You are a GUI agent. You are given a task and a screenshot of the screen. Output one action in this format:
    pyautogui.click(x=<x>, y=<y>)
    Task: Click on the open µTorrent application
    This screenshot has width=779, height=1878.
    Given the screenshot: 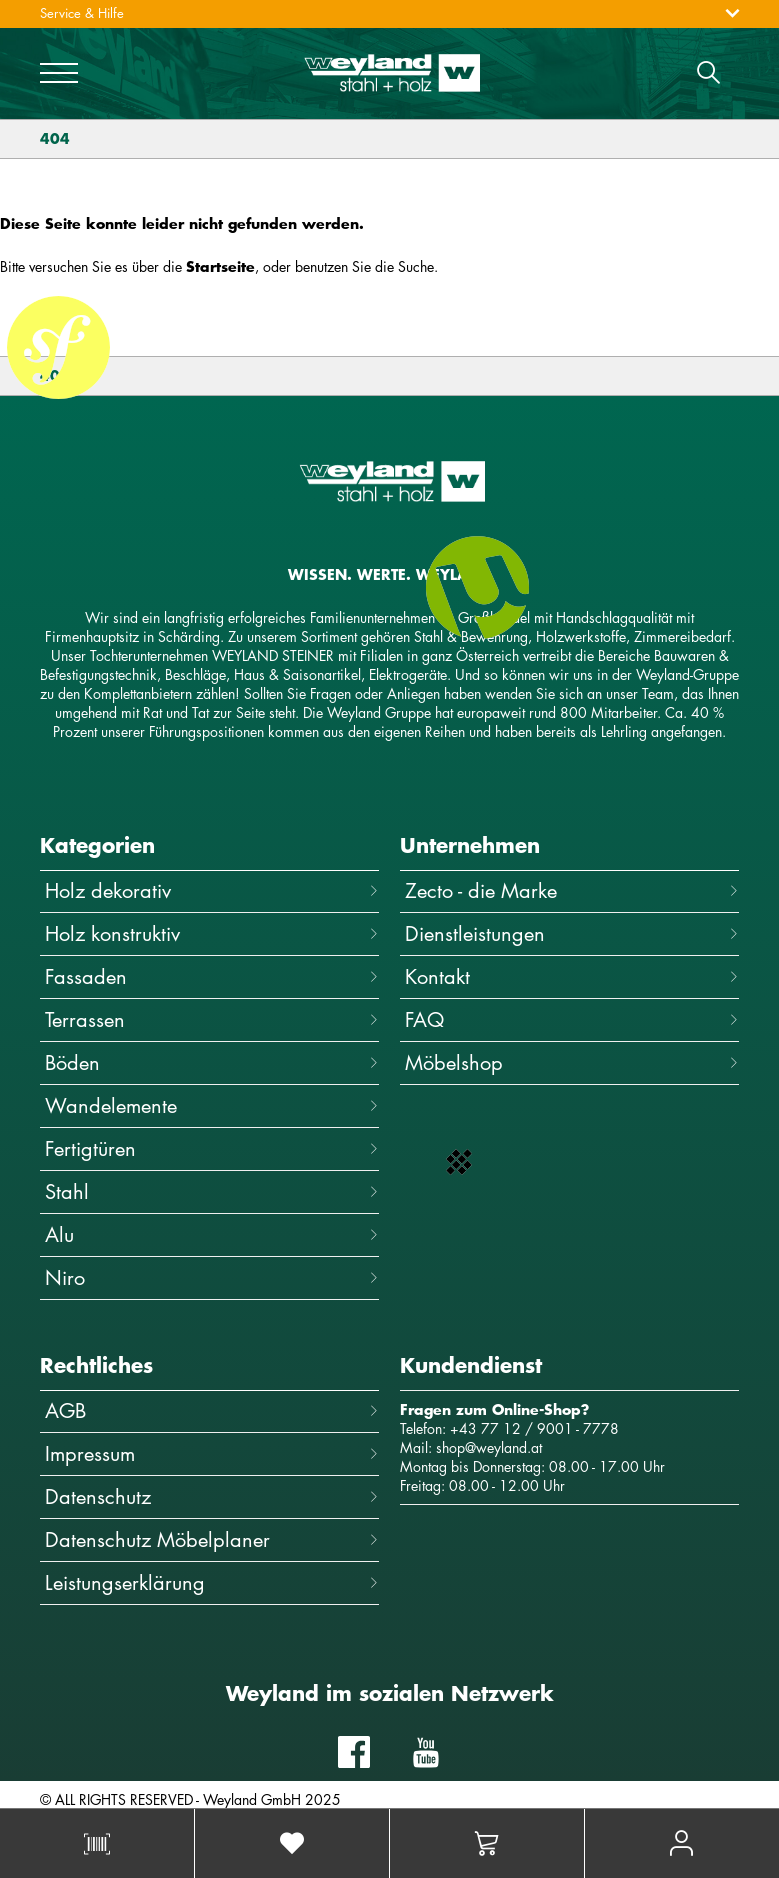 What is the action you would take?
    pyautogui.click(x=477, y=587)
    